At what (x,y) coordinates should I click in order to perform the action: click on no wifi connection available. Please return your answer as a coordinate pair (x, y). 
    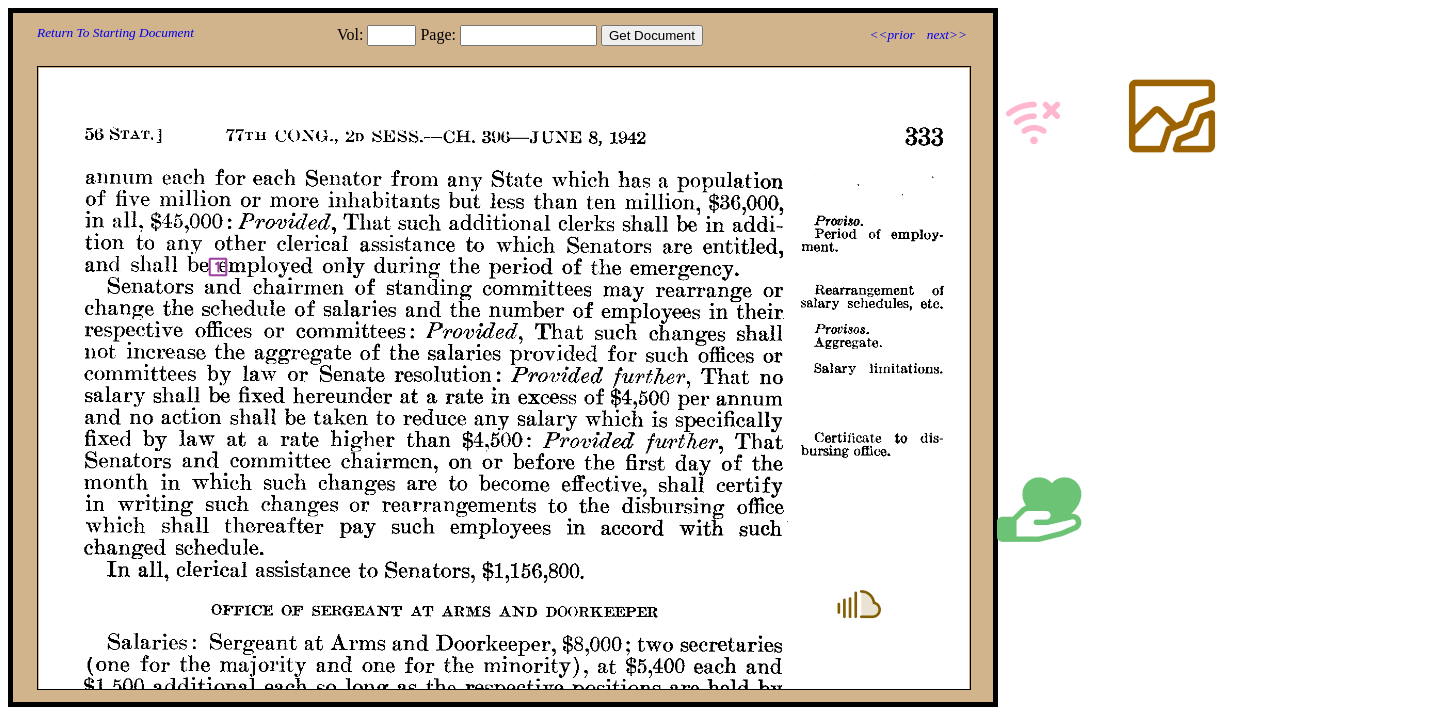
    Looking at the image, I should click on (1034, 122).